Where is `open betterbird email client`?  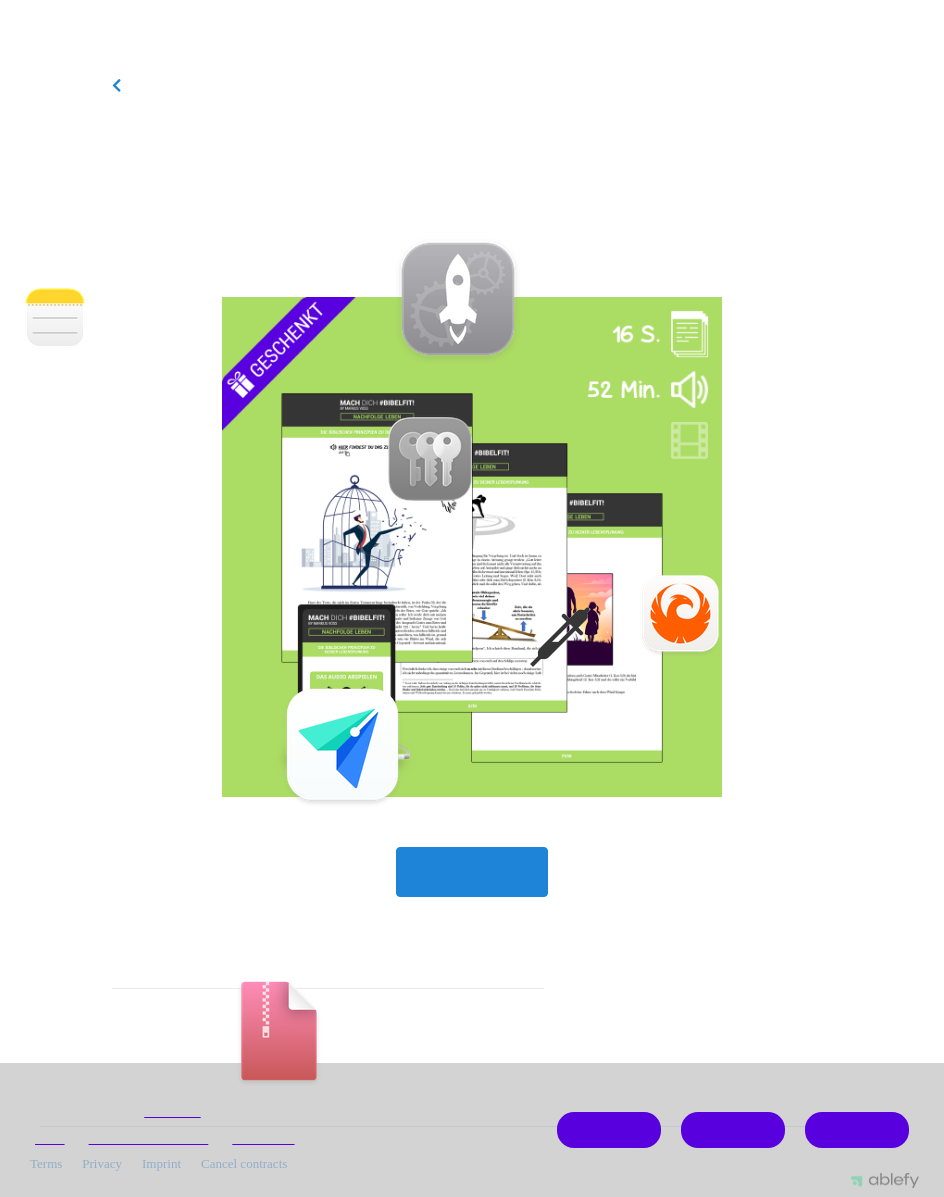
open betterbird email client is located at coordinates (680, 613).